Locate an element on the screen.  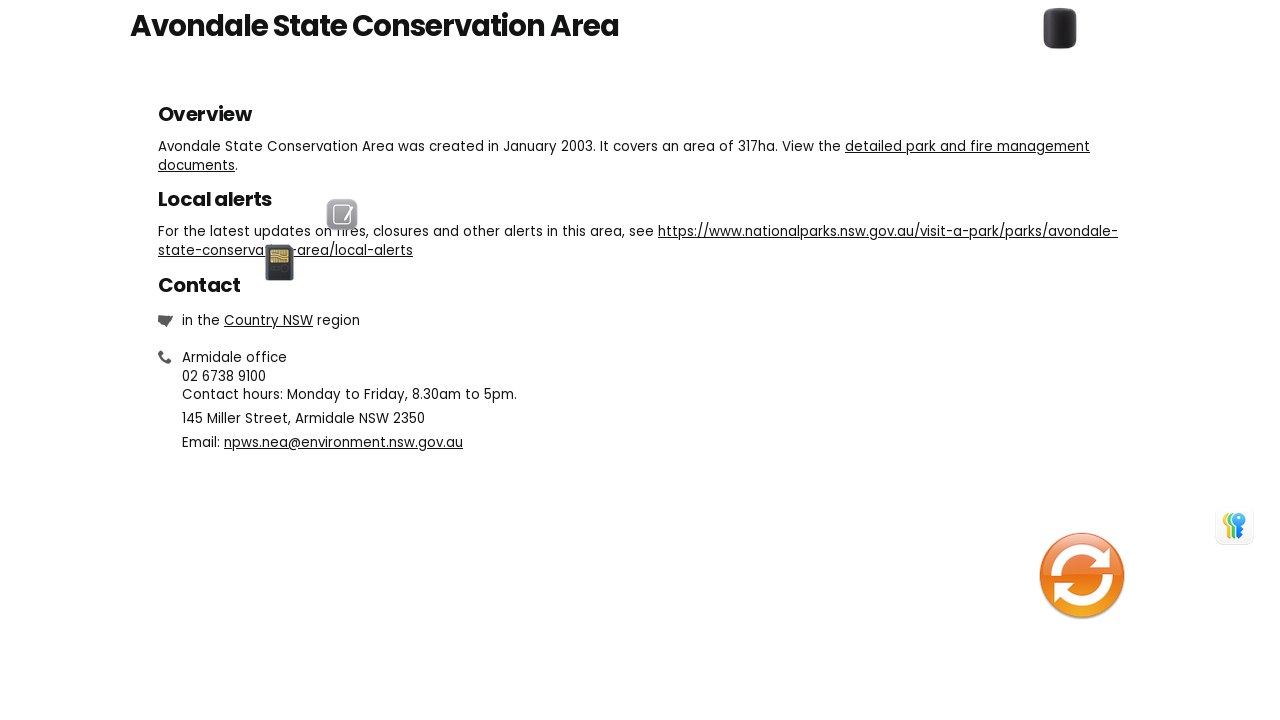
access flash memory or SD card storage is located at coordinates (279, 262).